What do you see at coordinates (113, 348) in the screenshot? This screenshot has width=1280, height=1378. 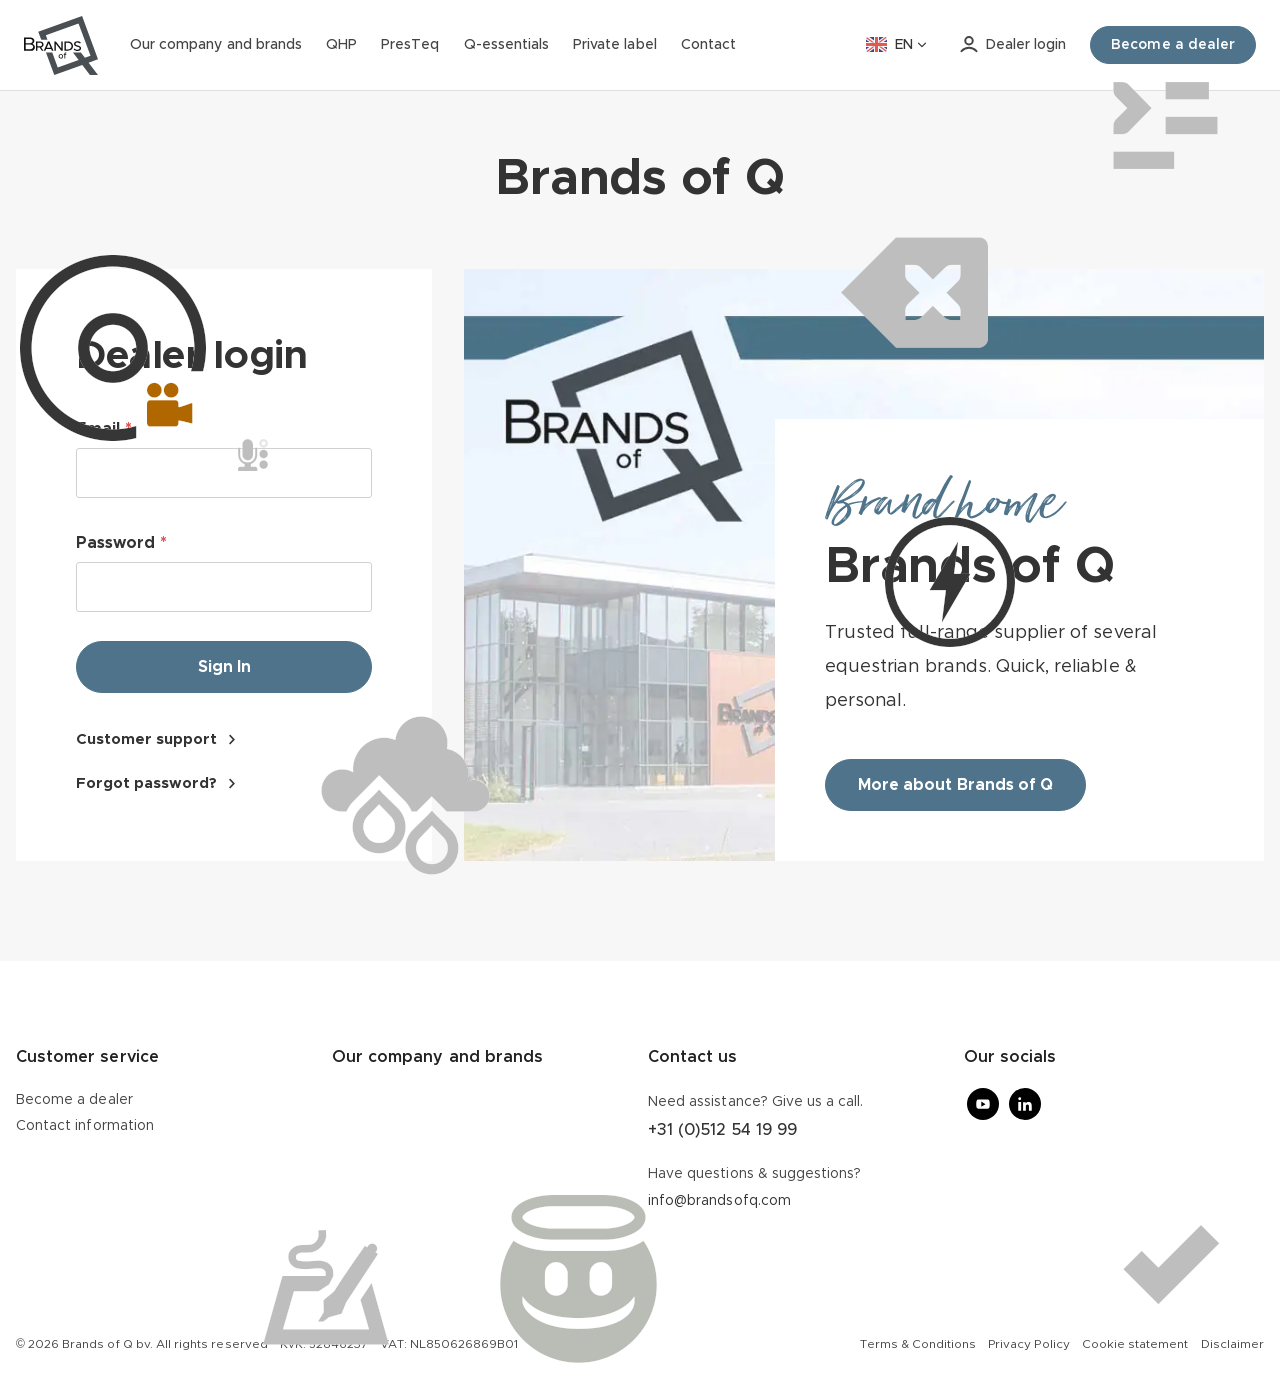 I see `indicates video disc or DVD media` at bounding box center [113, 348].